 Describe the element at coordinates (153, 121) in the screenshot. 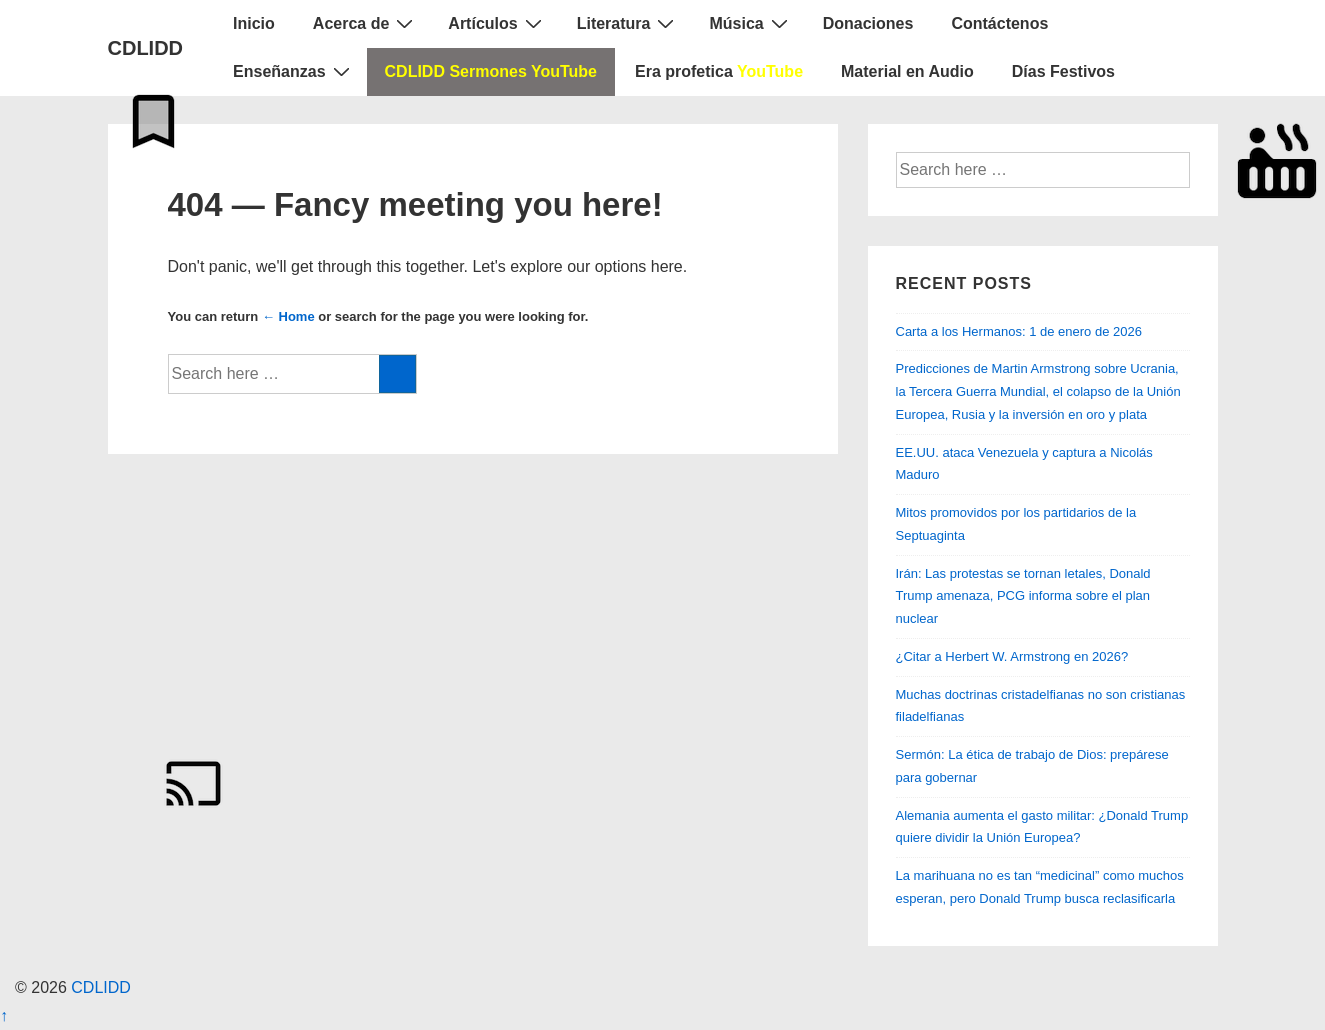

I see `bookmark this item` at that location.